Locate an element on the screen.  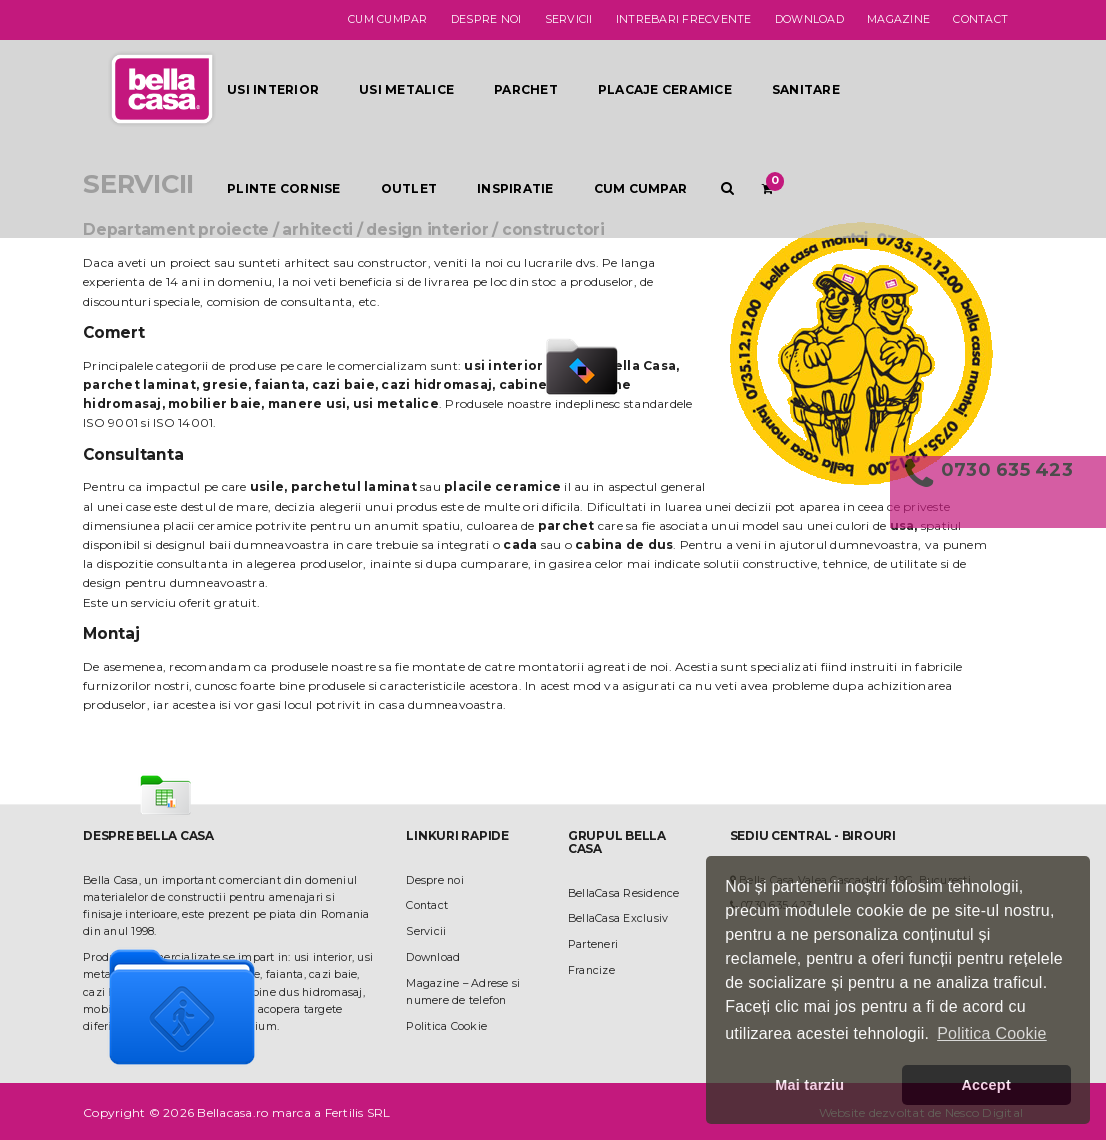
folder containing JetBrains Ktor project files is located at coordinates (581, 368).